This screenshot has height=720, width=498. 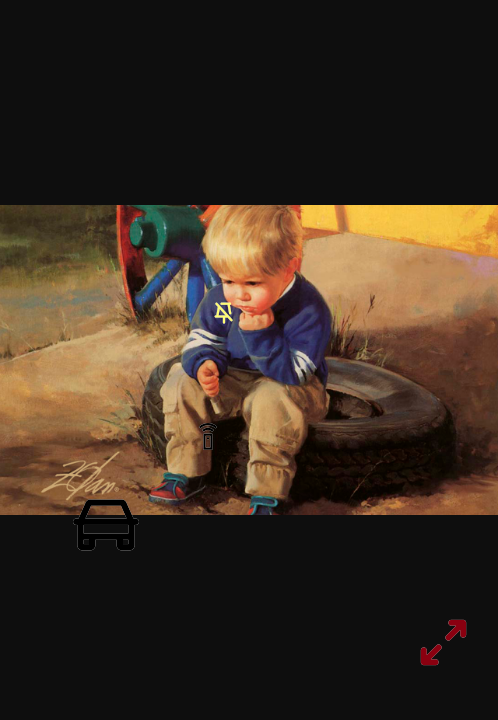 I want to click on expand to full screen, so click(x=443, y=642).